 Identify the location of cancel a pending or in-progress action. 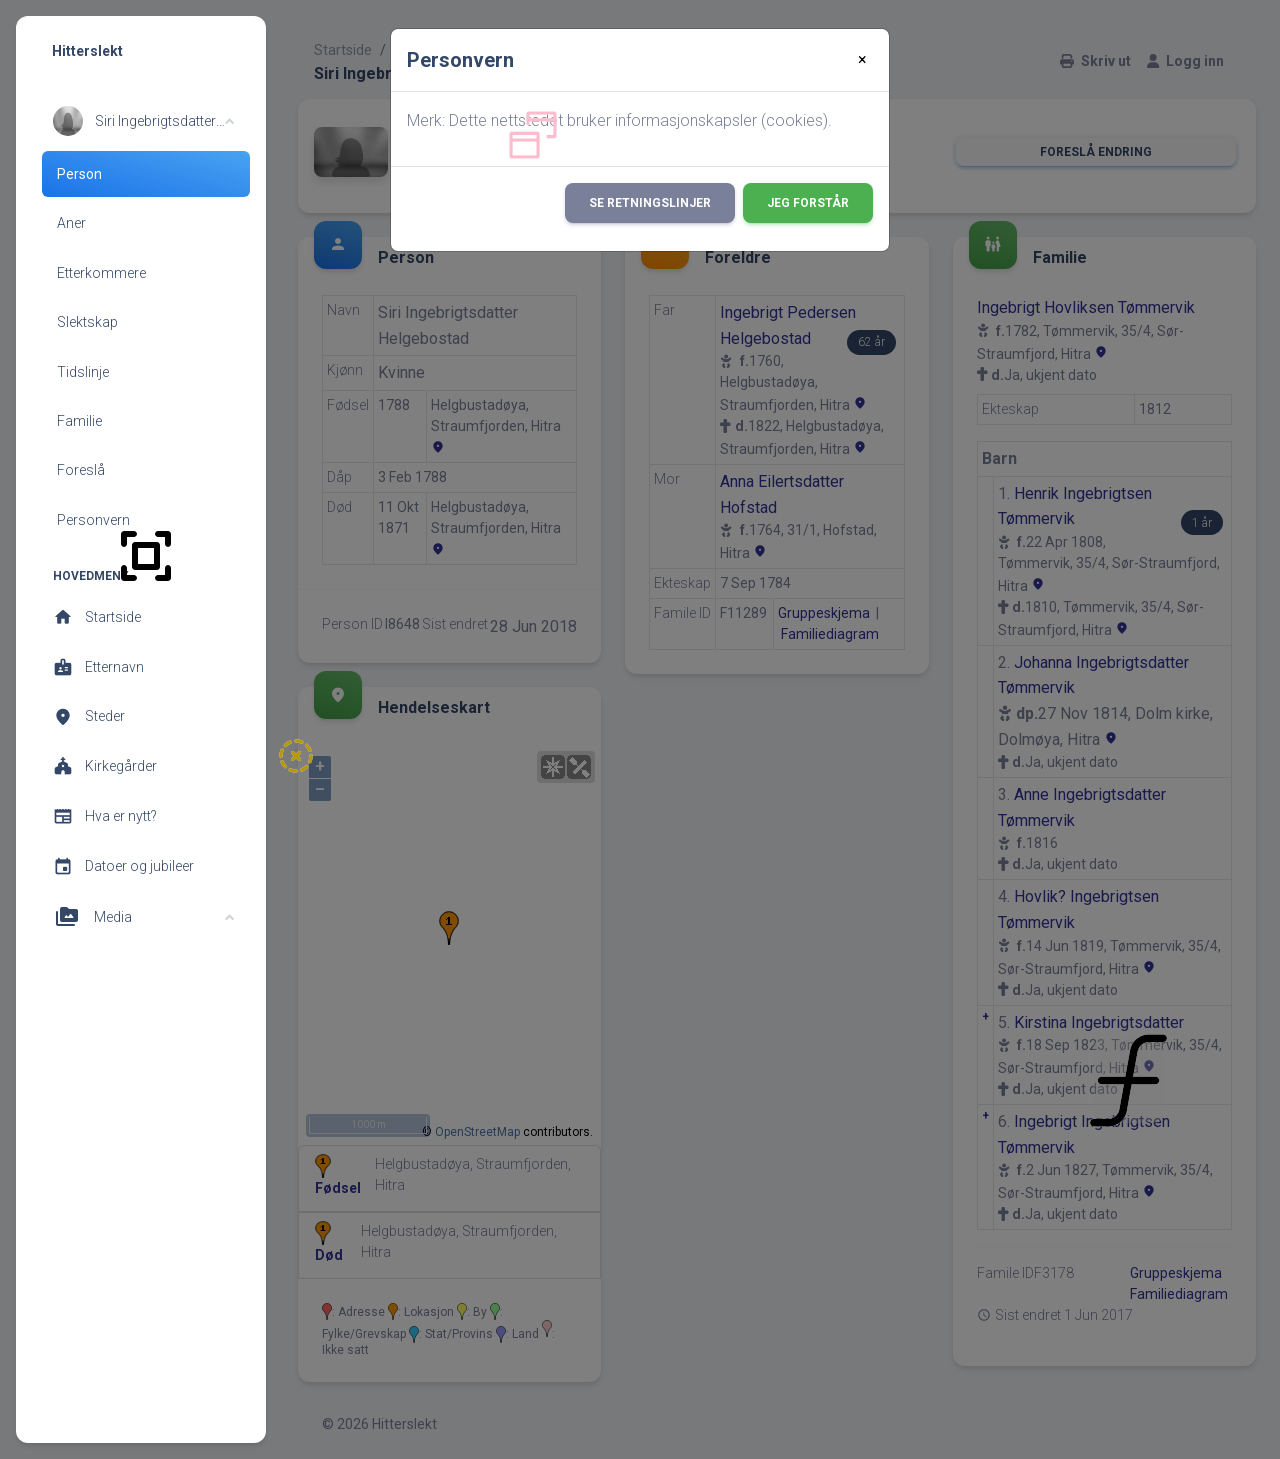
(296, 756).